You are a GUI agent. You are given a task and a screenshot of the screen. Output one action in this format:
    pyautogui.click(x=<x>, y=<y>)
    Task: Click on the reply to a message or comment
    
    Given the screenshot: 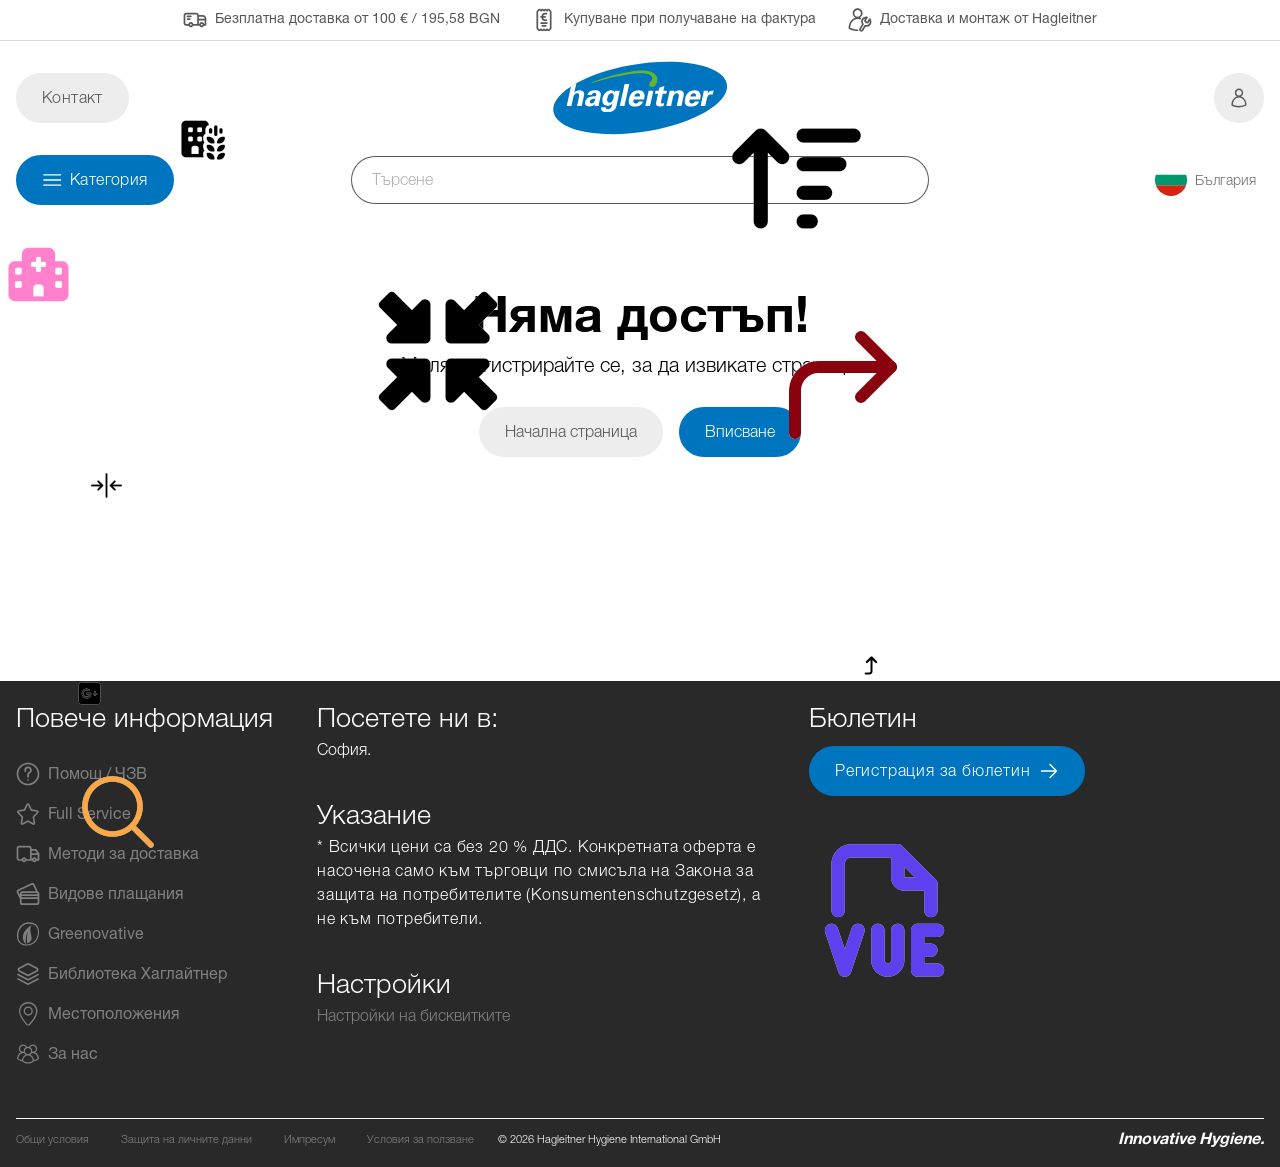 What is the action you would take?
    pyautogui.click(x=871, y=665)
    